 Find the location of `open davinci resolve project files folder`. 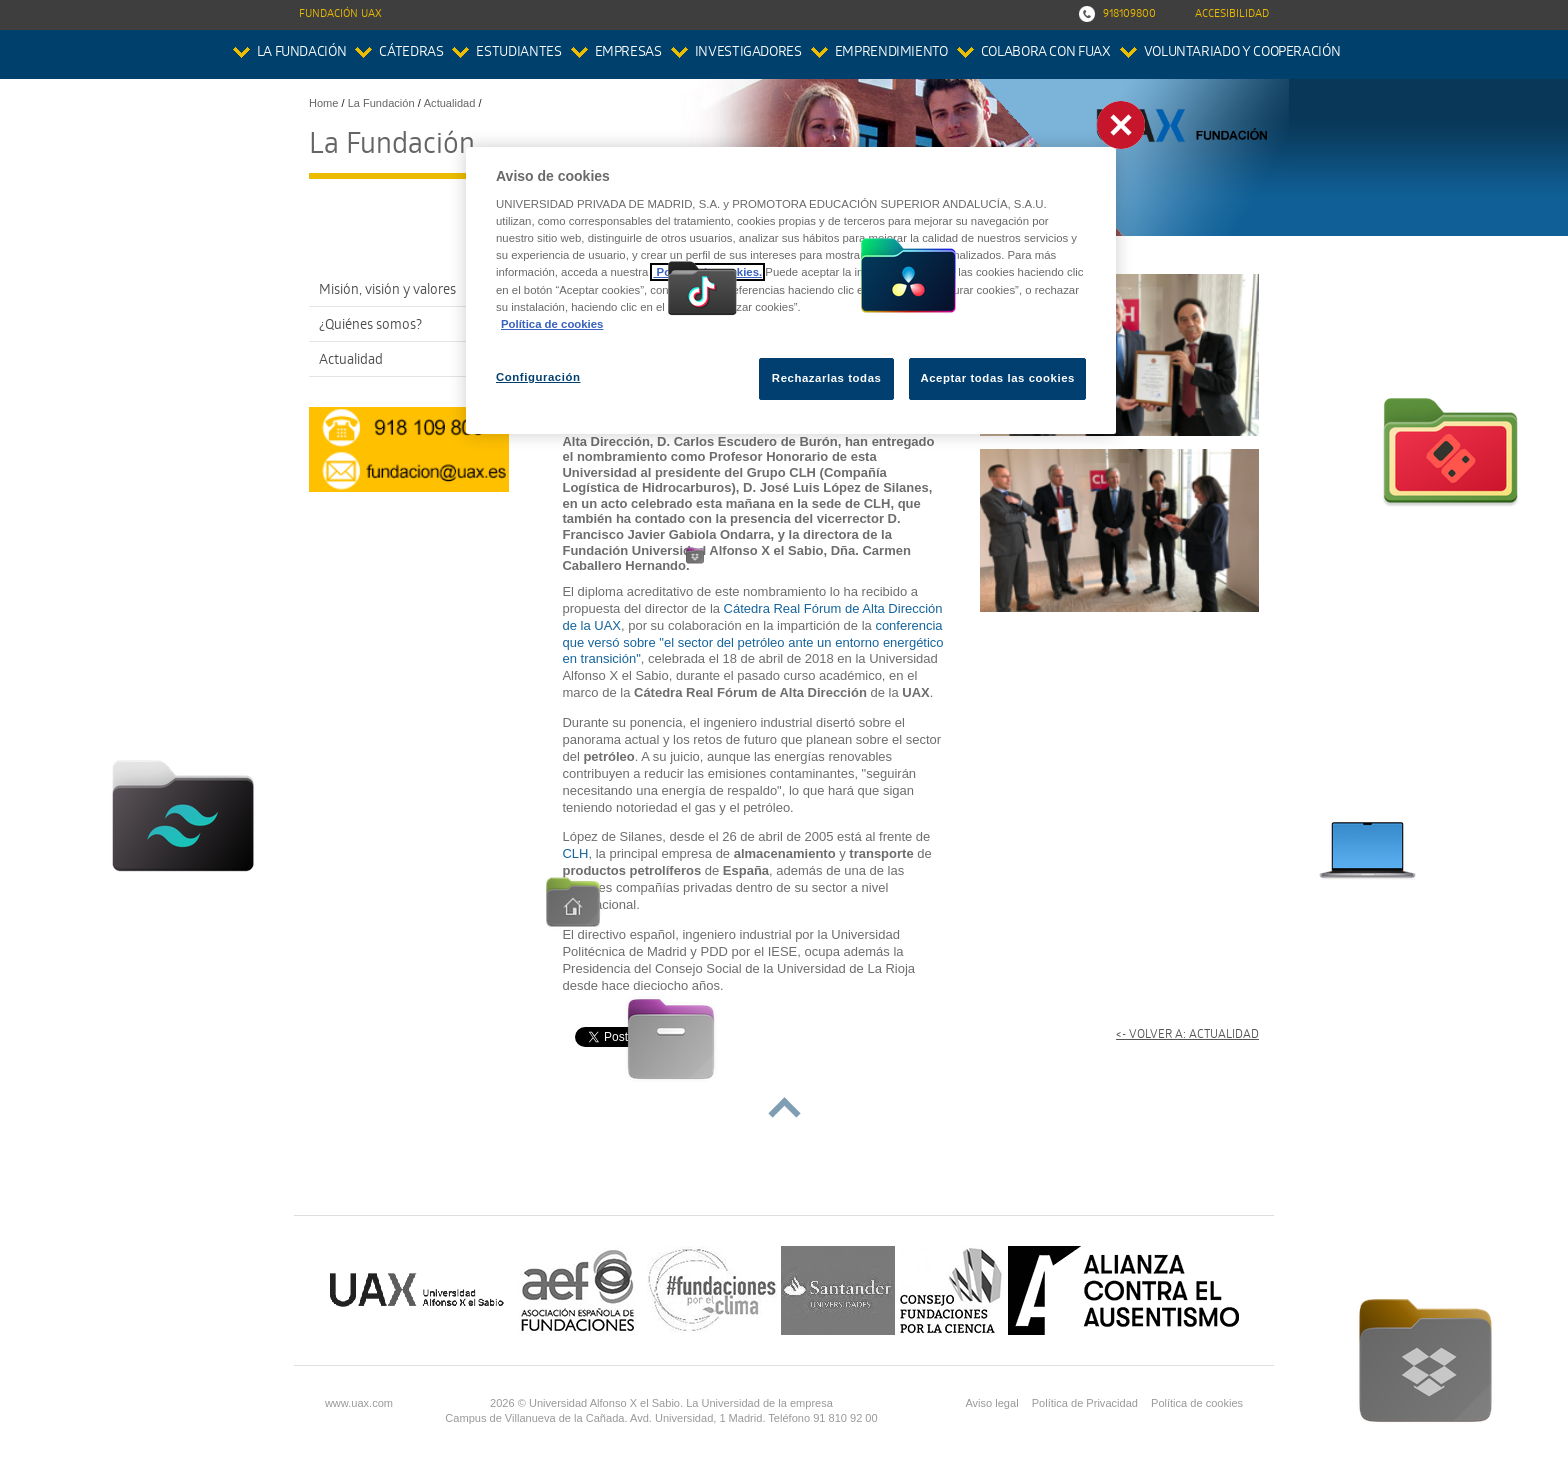

open davinci resolve project files folder is located at coordinates (908, 278).